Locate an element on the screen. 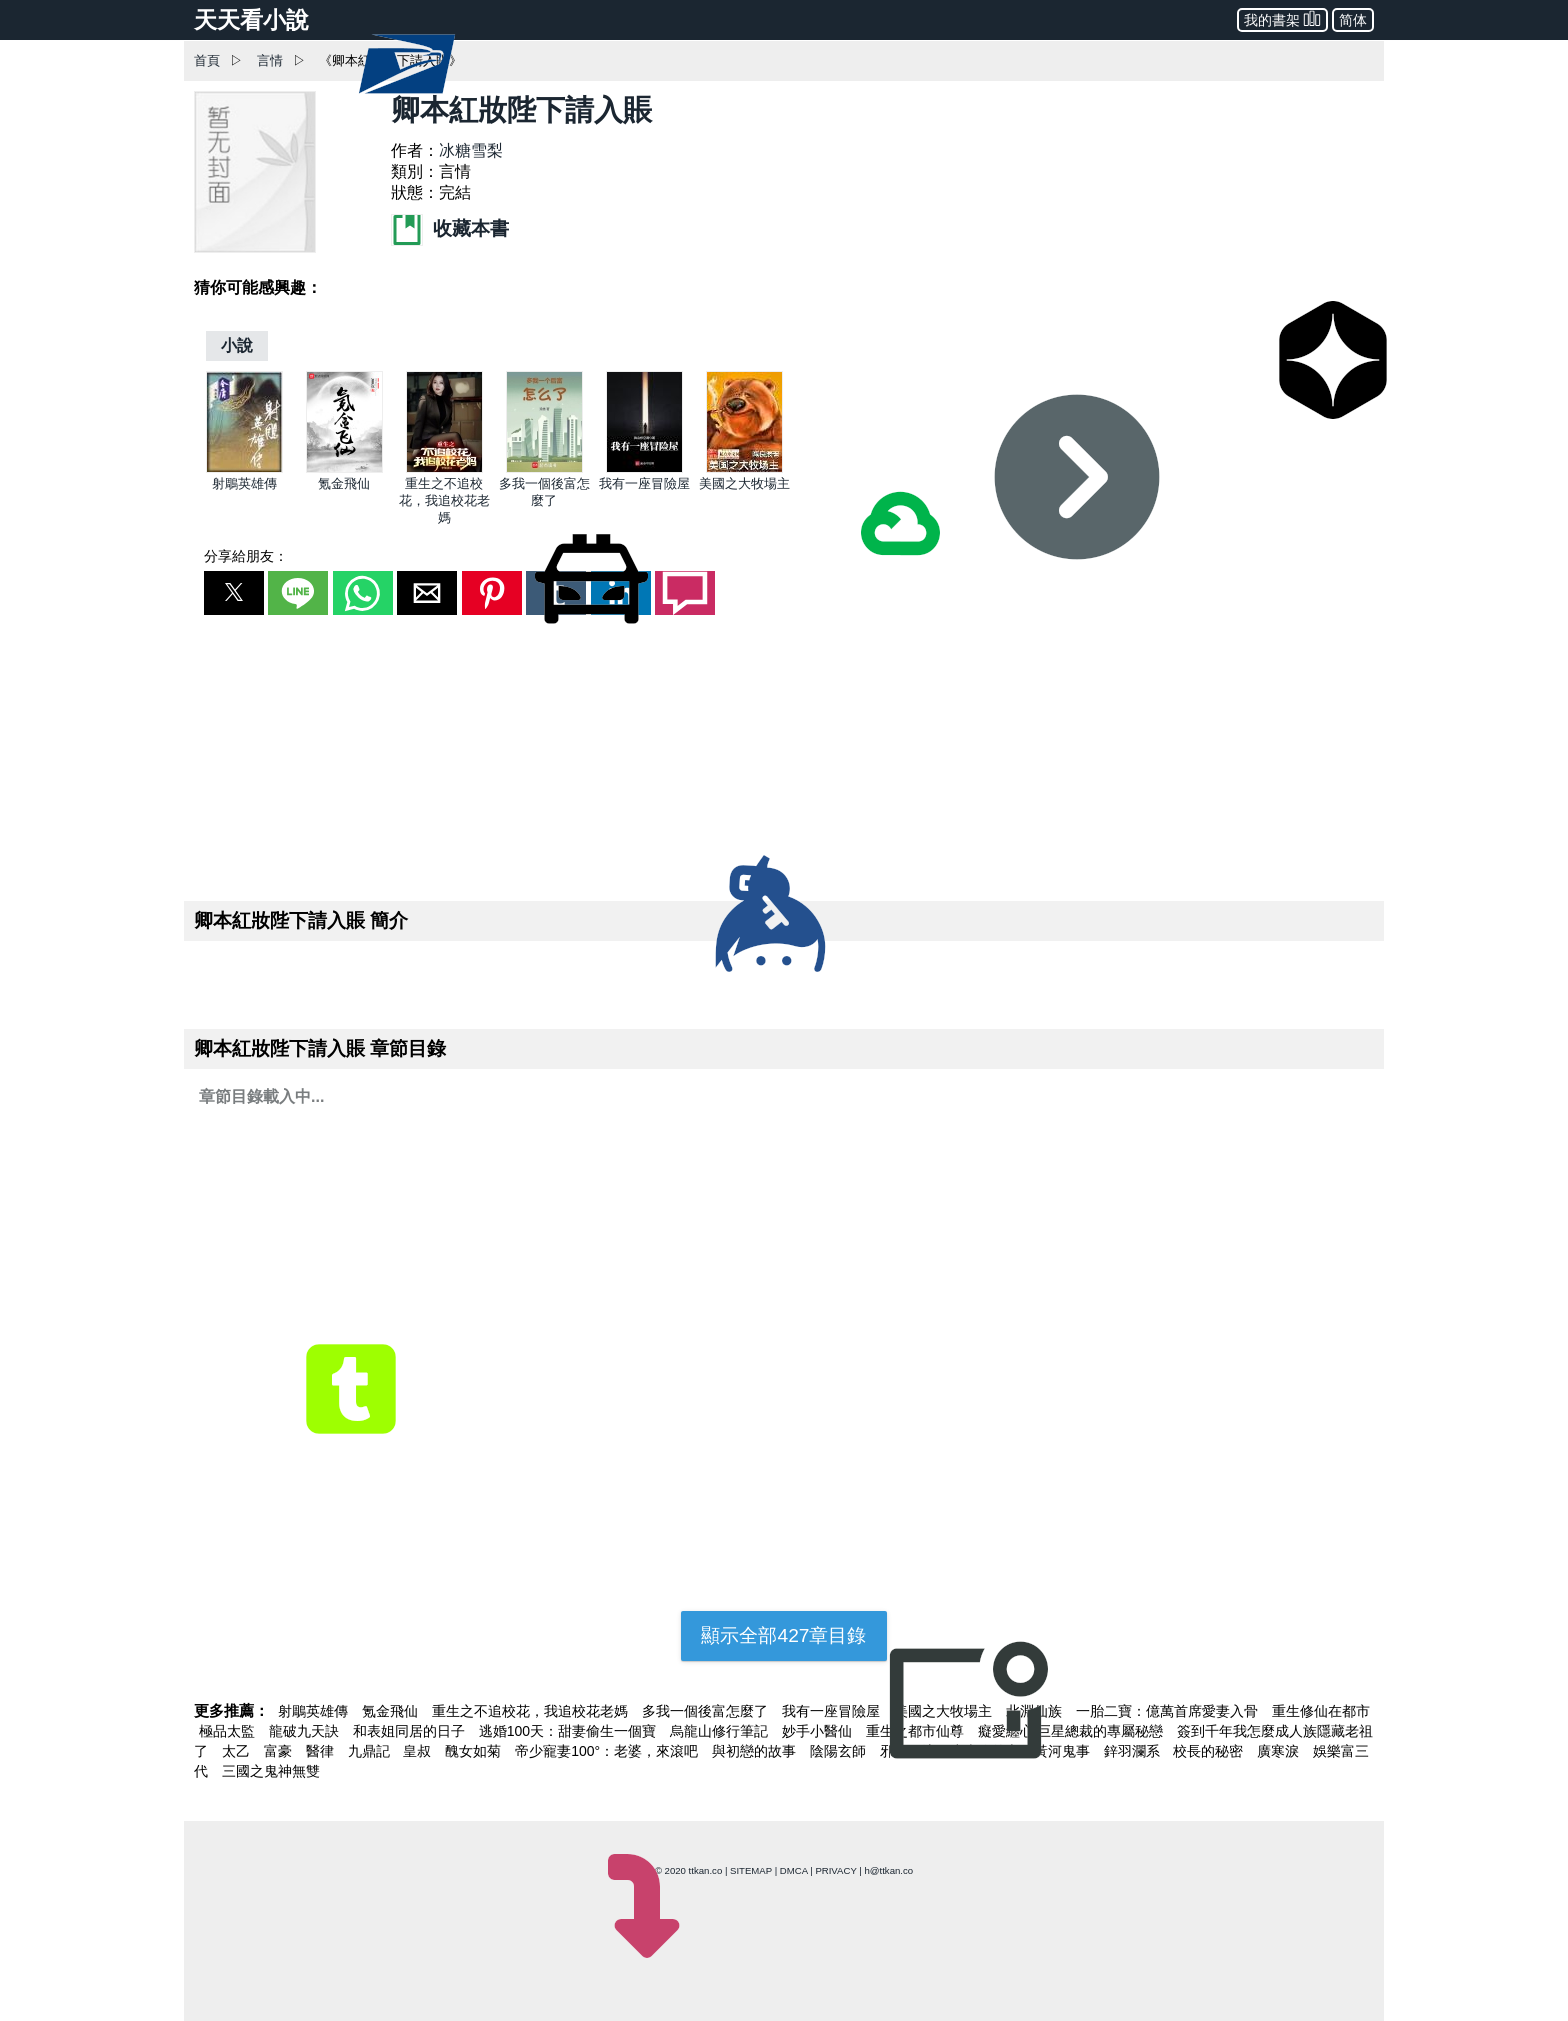 Image resolution: width=1568 pixels, height=2021 pixels. go to next item or page is located at coordinates (1077, 477).